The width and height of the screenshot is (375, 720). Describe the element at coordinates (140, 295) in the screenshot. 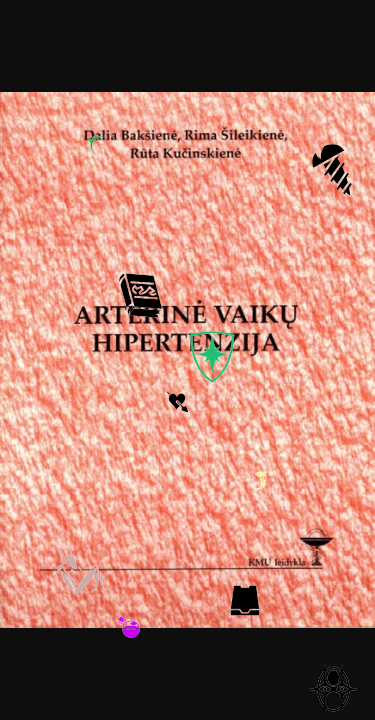

I see `view your library or book collection` at that location.